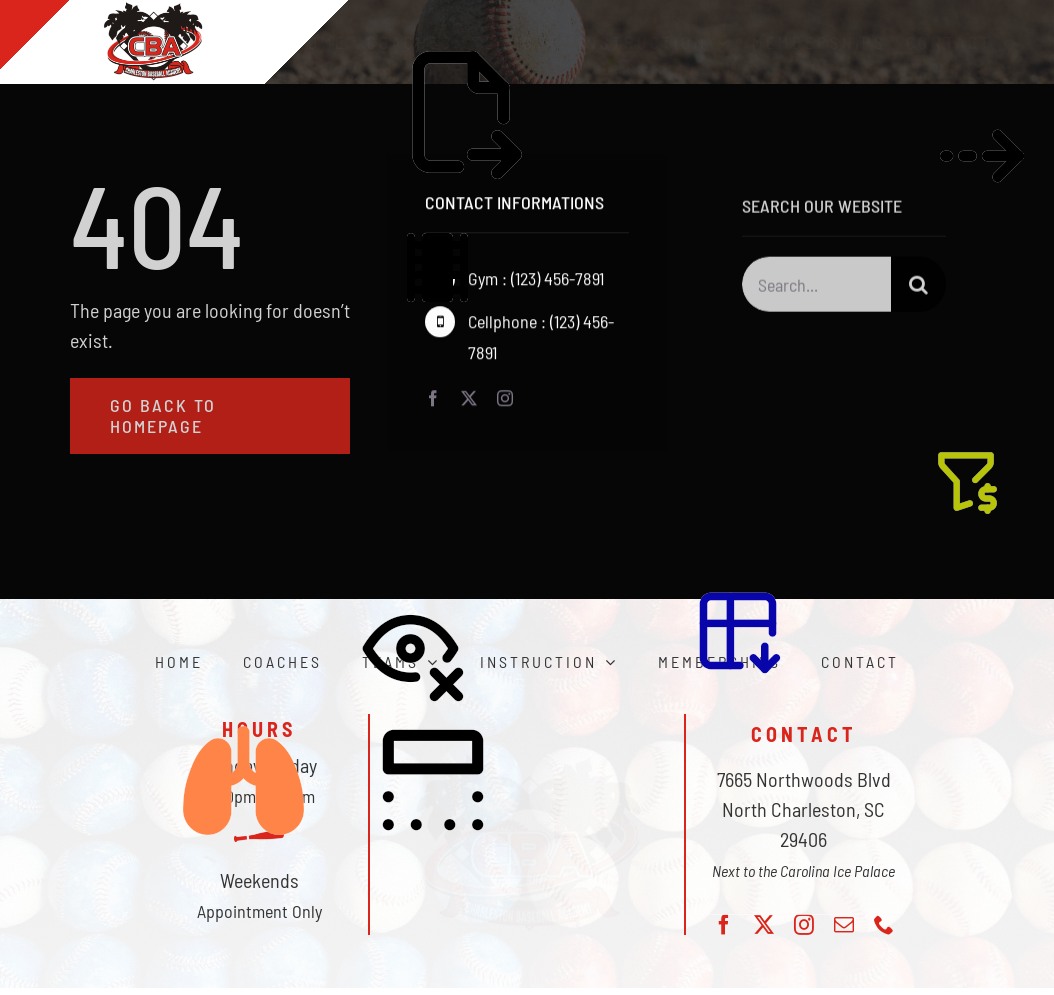  I want to click on hide from view, so click(410, 648).